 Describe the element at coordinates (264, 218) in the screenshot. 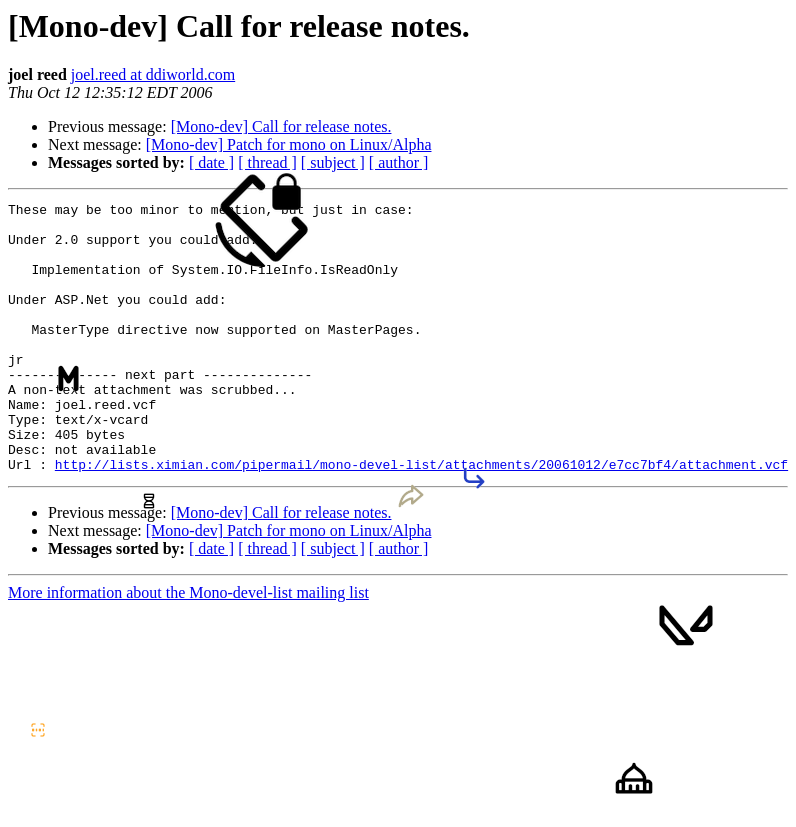

I see `lock screen rotation to current orientation` at that location.